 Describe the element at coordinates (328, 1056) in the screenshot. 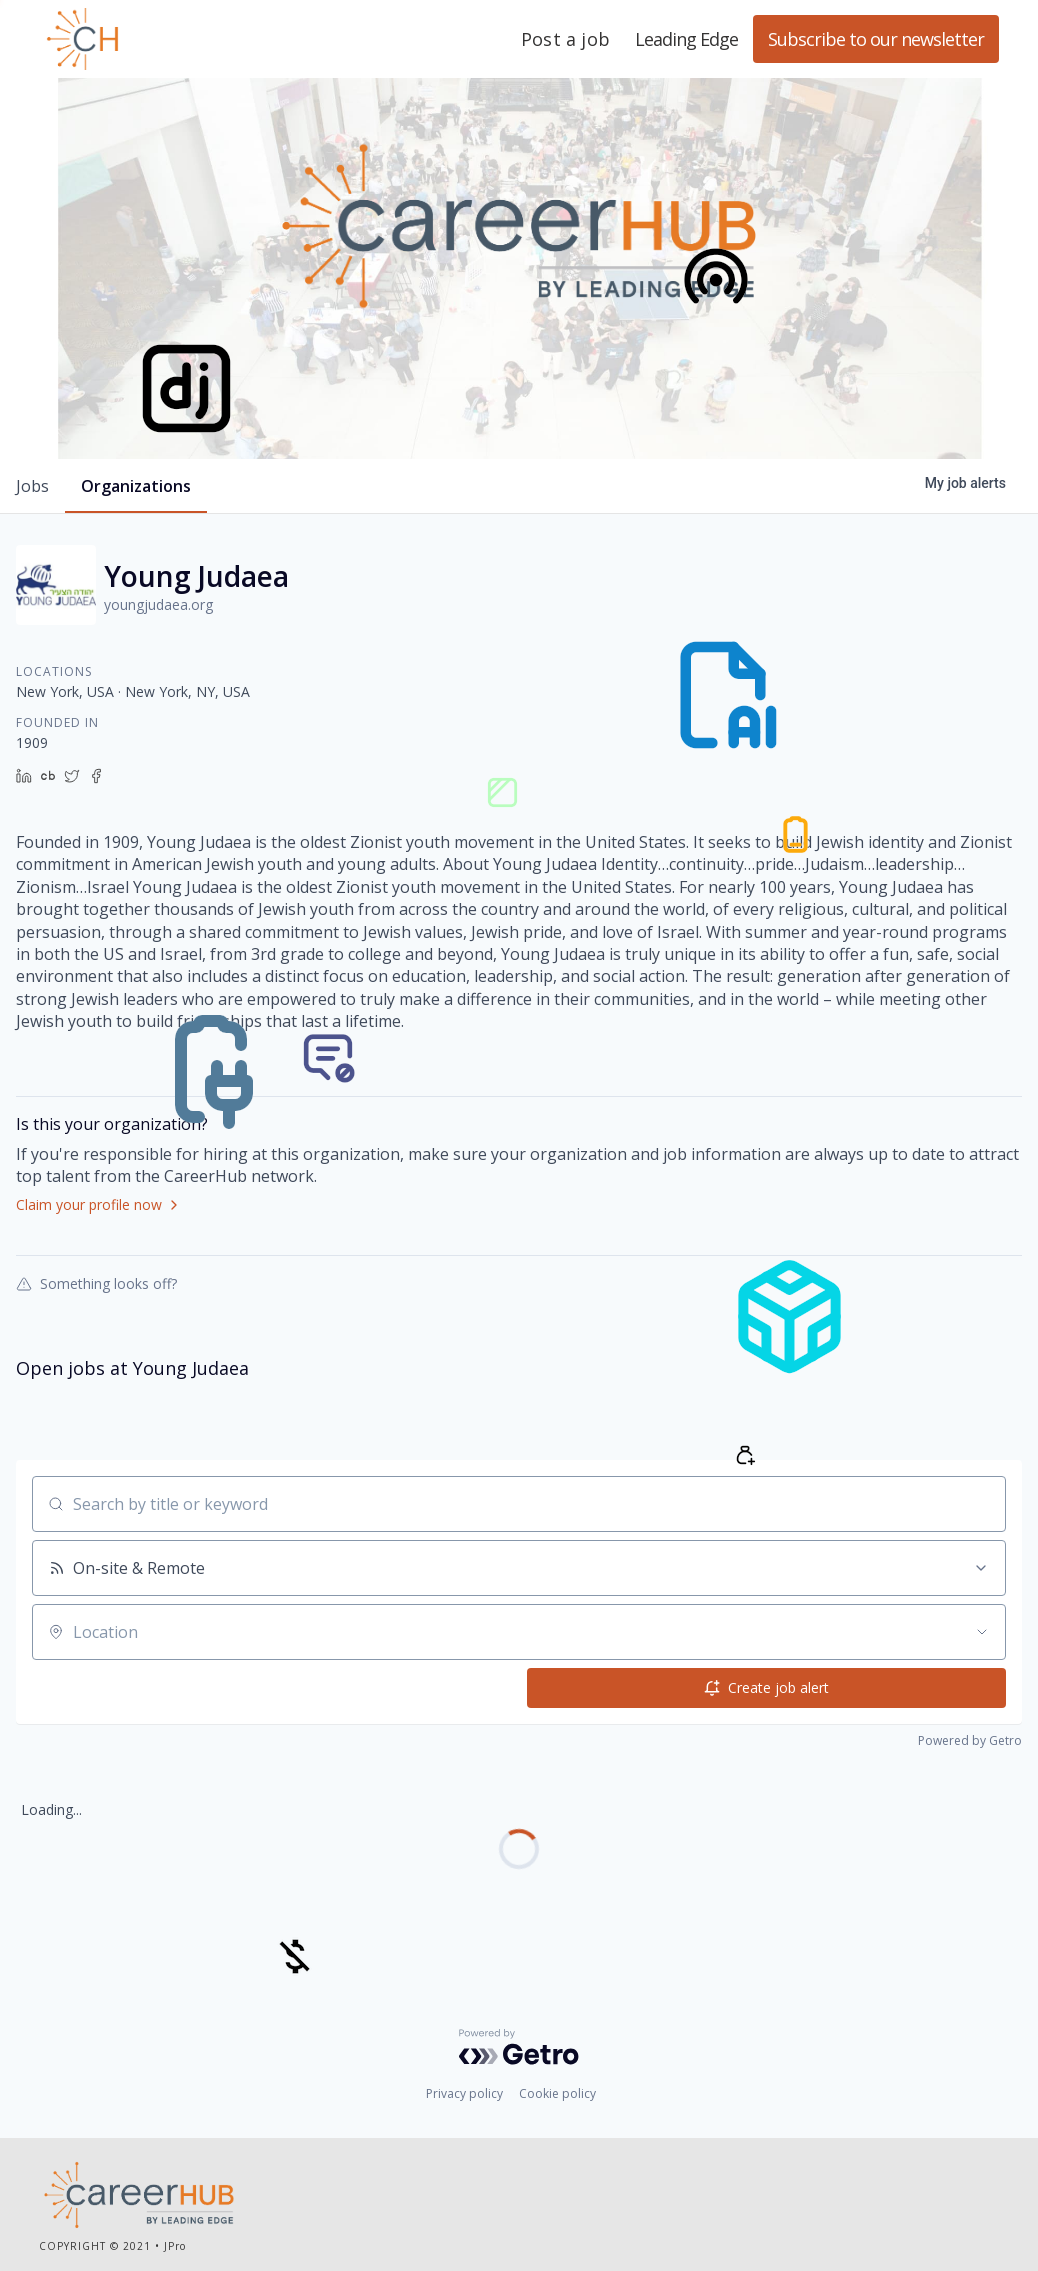

I see `cancel or block a message` at that location.